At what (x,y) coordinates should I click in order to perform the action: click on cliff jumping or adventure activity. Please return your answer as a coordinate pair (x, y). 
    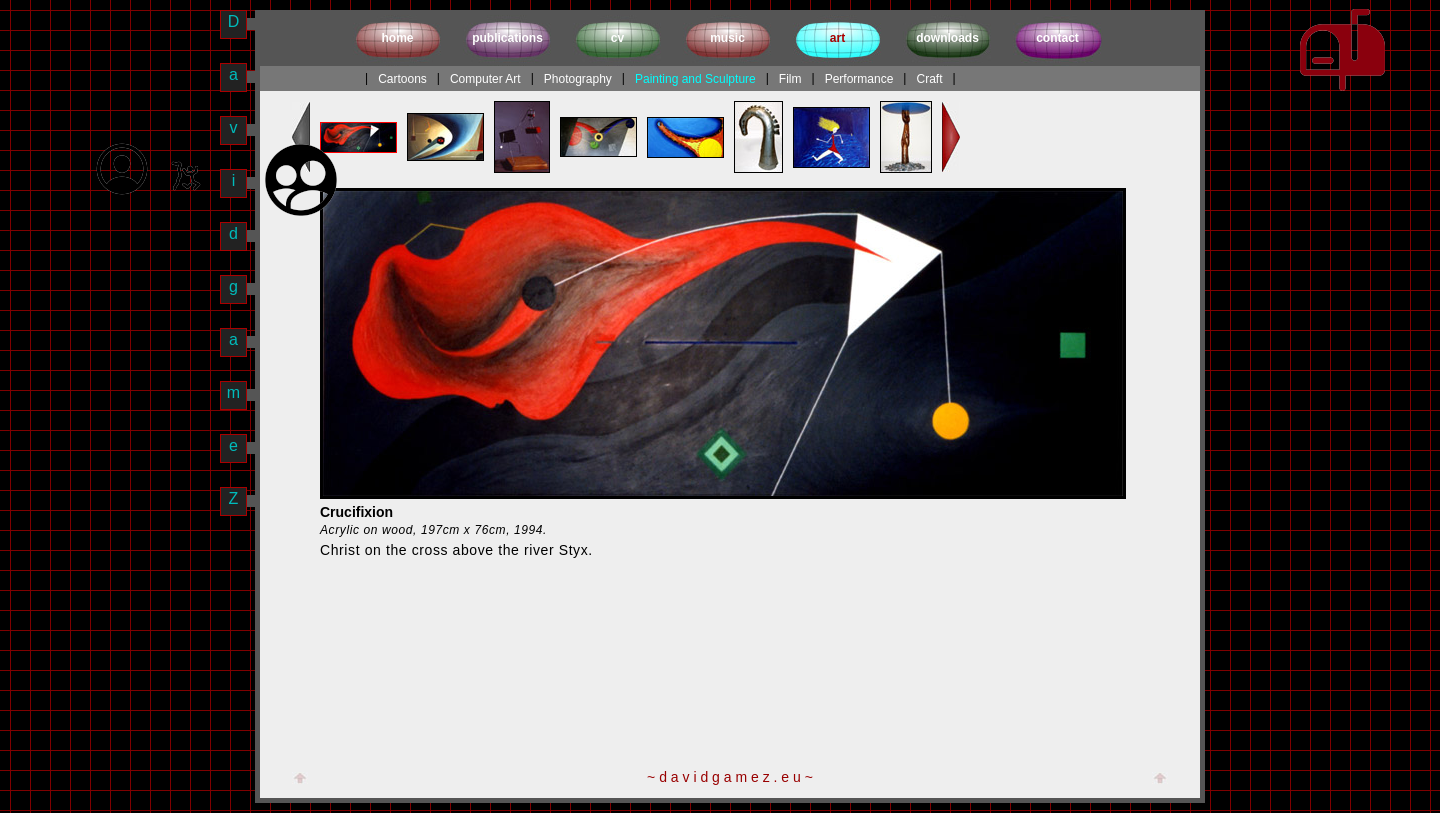
    Looking at the image, I should click on (186, 176).